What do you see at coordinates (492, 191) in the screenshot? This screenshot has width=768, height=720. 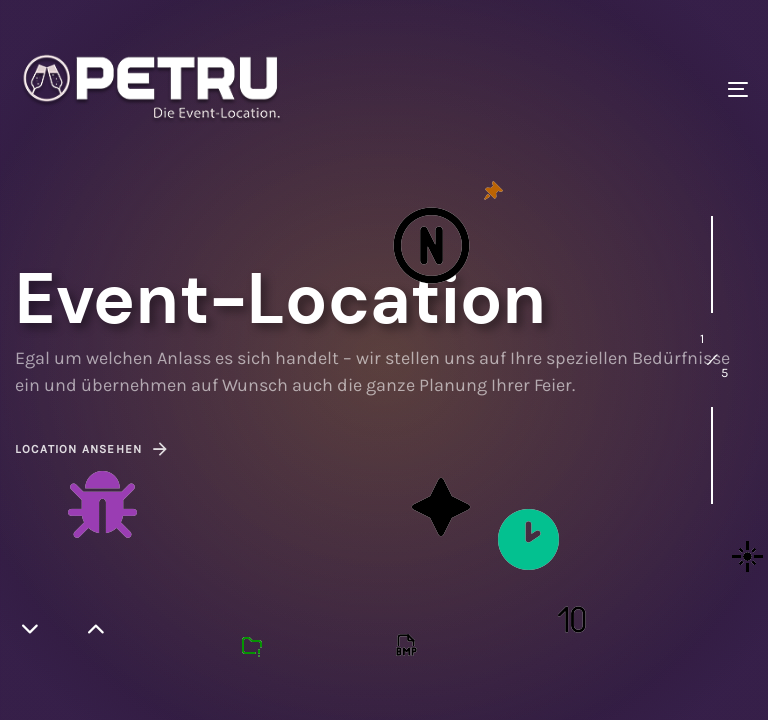 I see `pin a message to the channel` at bounding box center [492, 191].